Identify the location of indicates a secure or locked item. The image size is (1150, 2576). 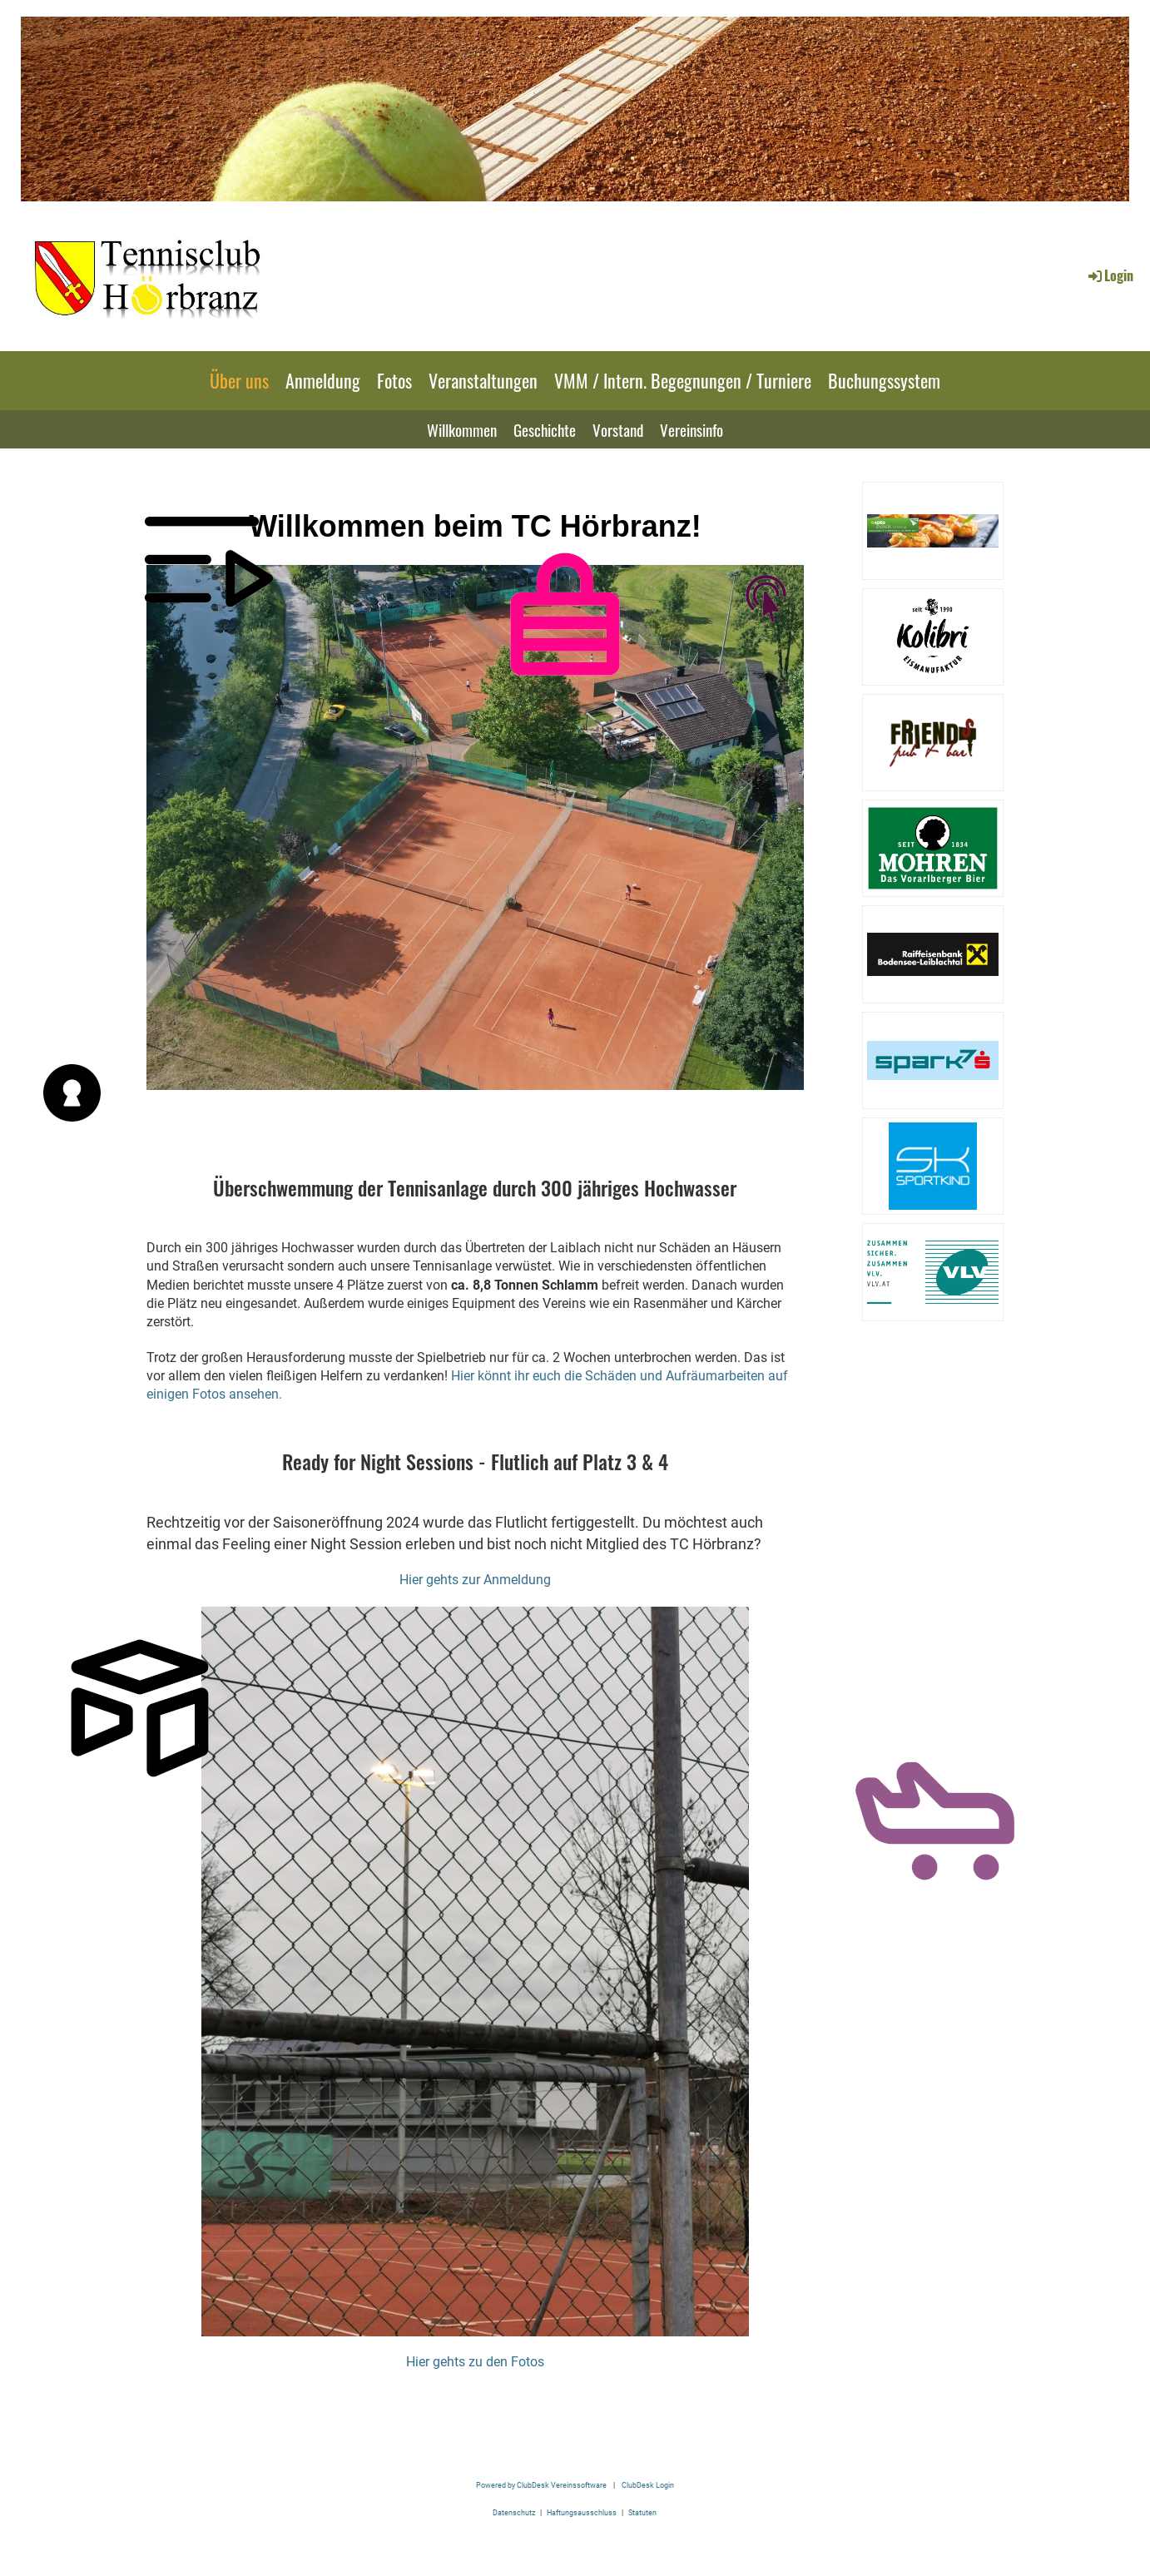
(565, 621).